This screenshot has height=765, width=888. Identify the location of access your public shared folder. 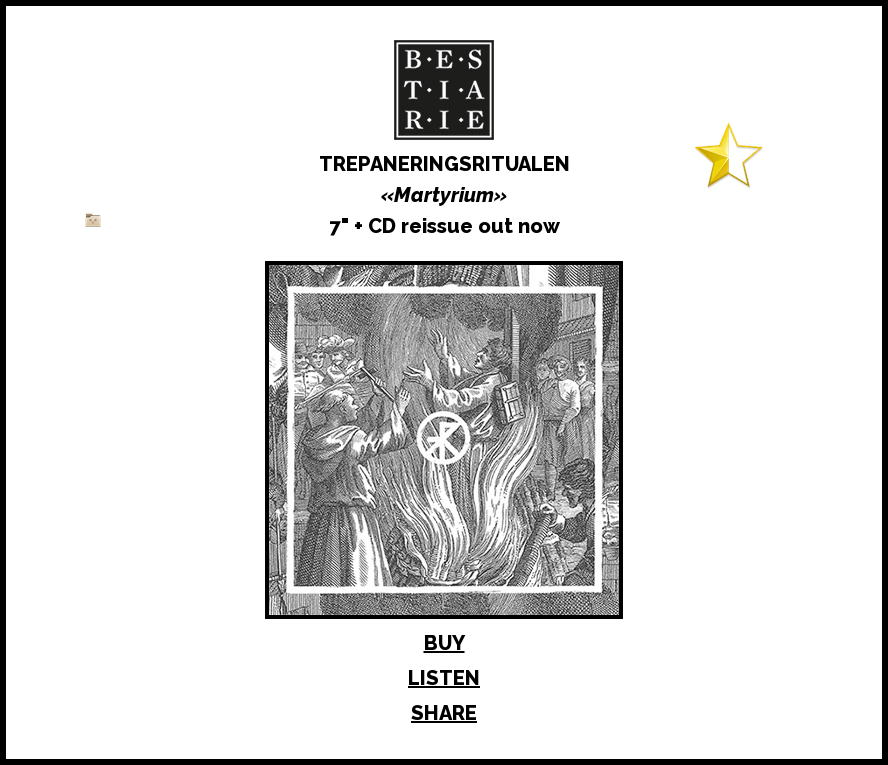
(93, 221).